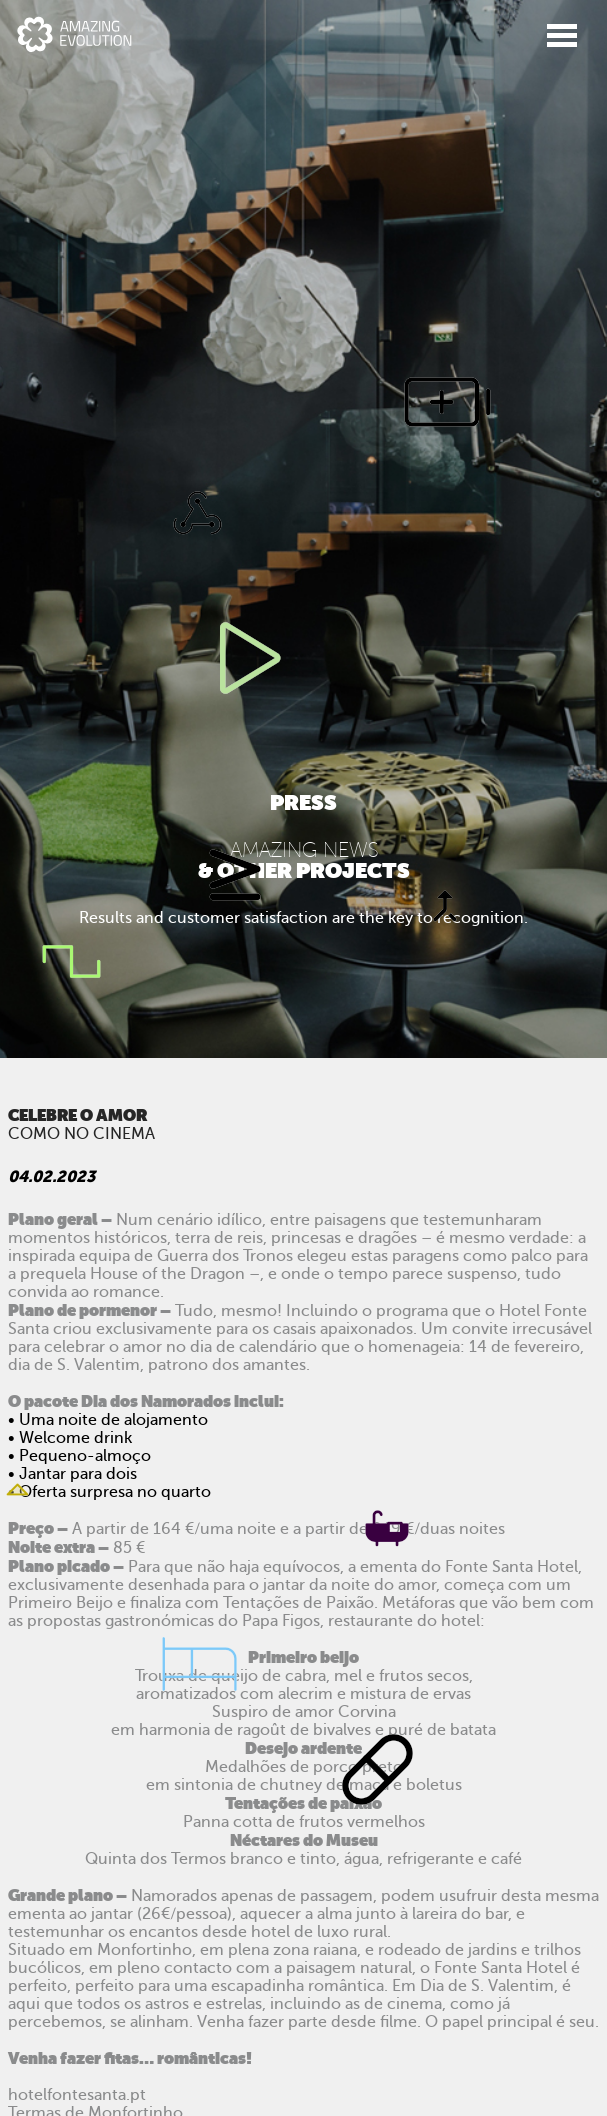 This screenshot has width=607, height=2116. What do you see at coordinates (234, 876) in the screenshot?
I see `greater than or equal to mathematical operator` at bounding box center [234, 876].